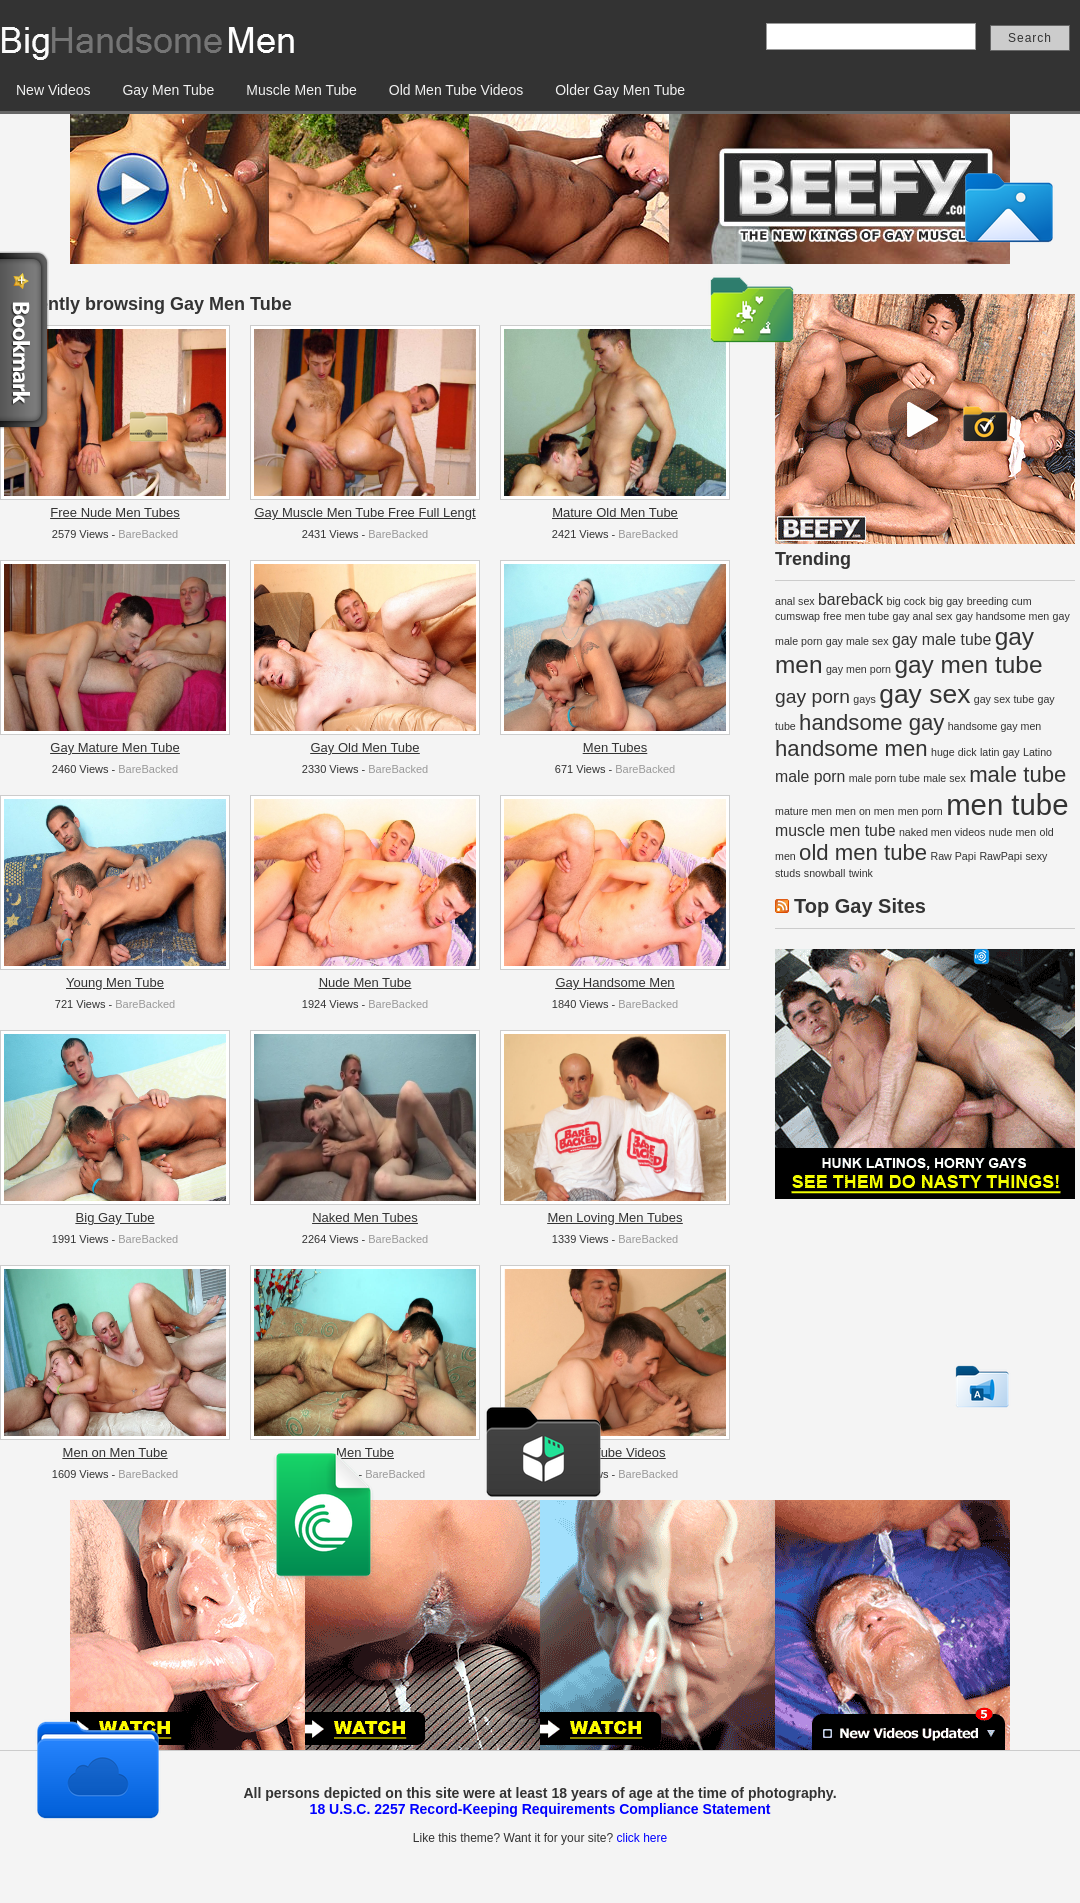 The width and height of the screenshot is (1080, 1903). I want to click on open ubuntu studio application, so click(981, 956).